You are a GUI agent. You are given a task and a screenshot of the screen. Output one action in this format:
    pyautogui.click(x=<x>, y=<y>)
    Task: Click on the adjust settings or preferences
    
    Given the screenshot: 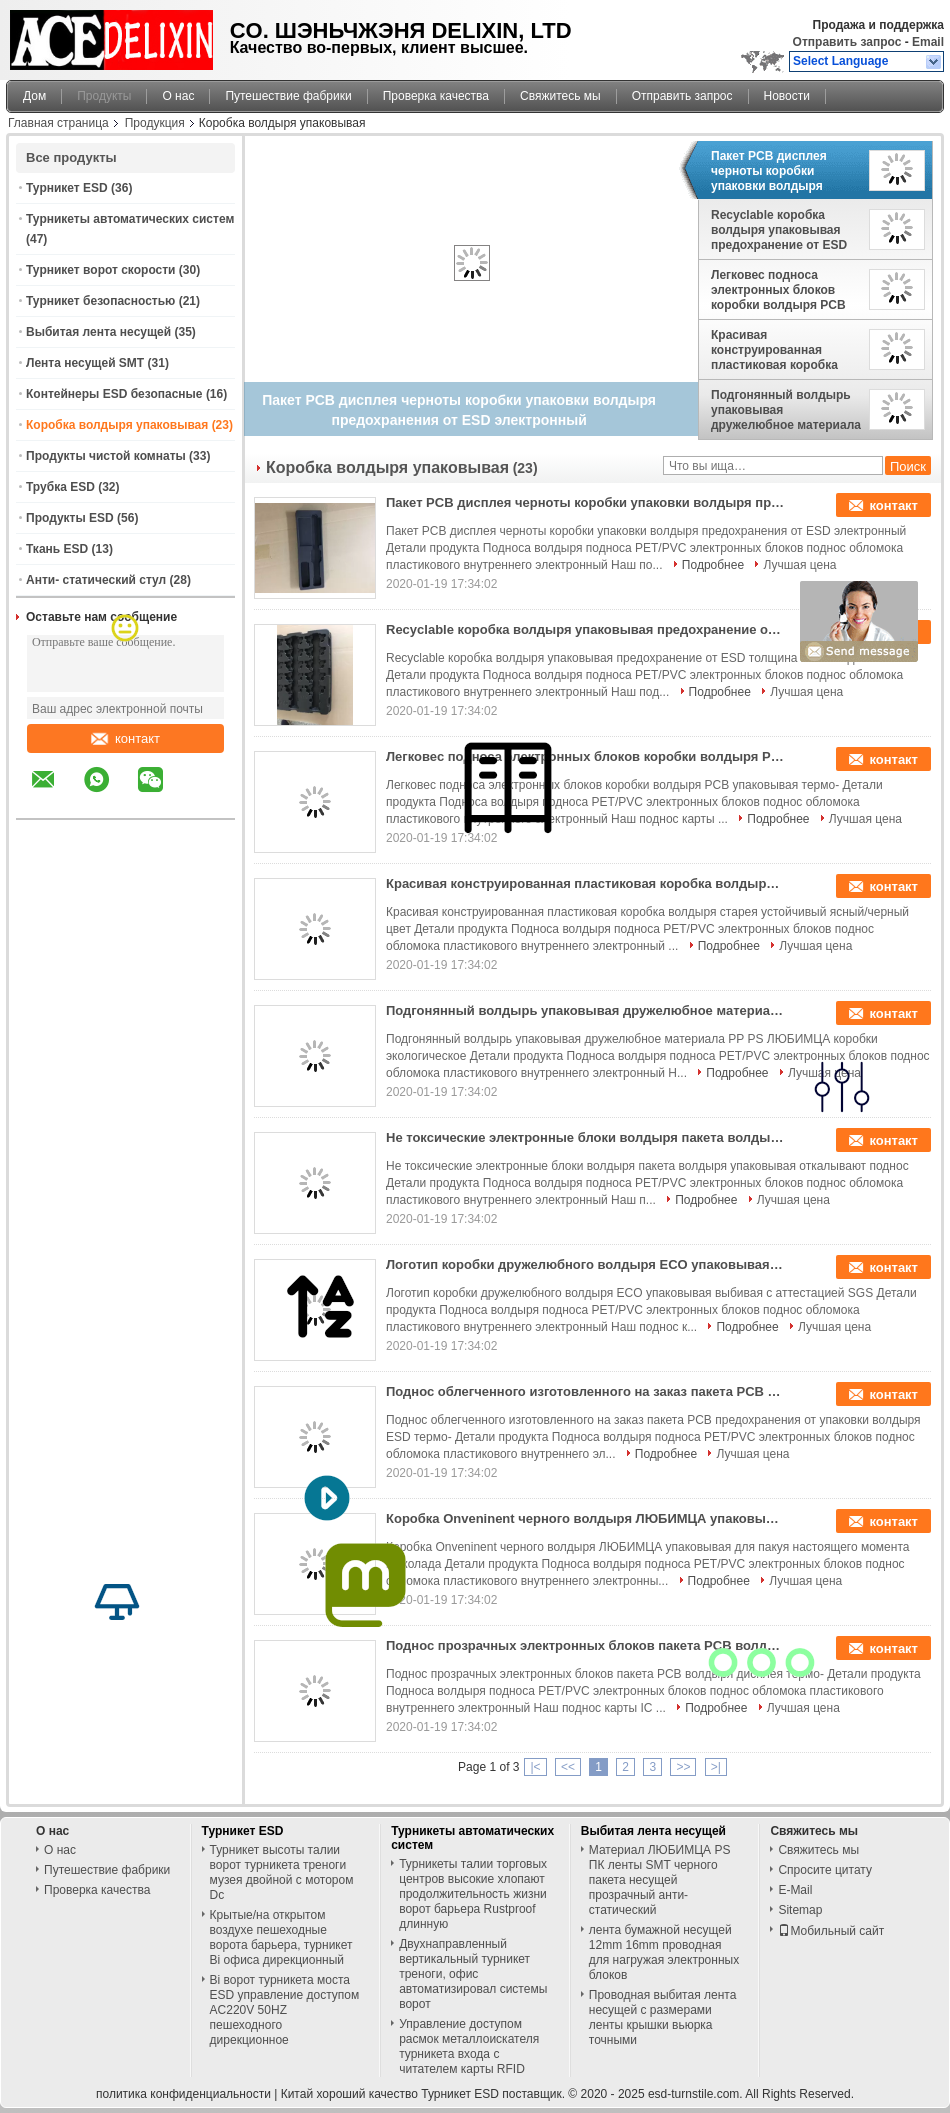 What is the action you would take?
    pyautogui.click(x=842, y=1087)
    